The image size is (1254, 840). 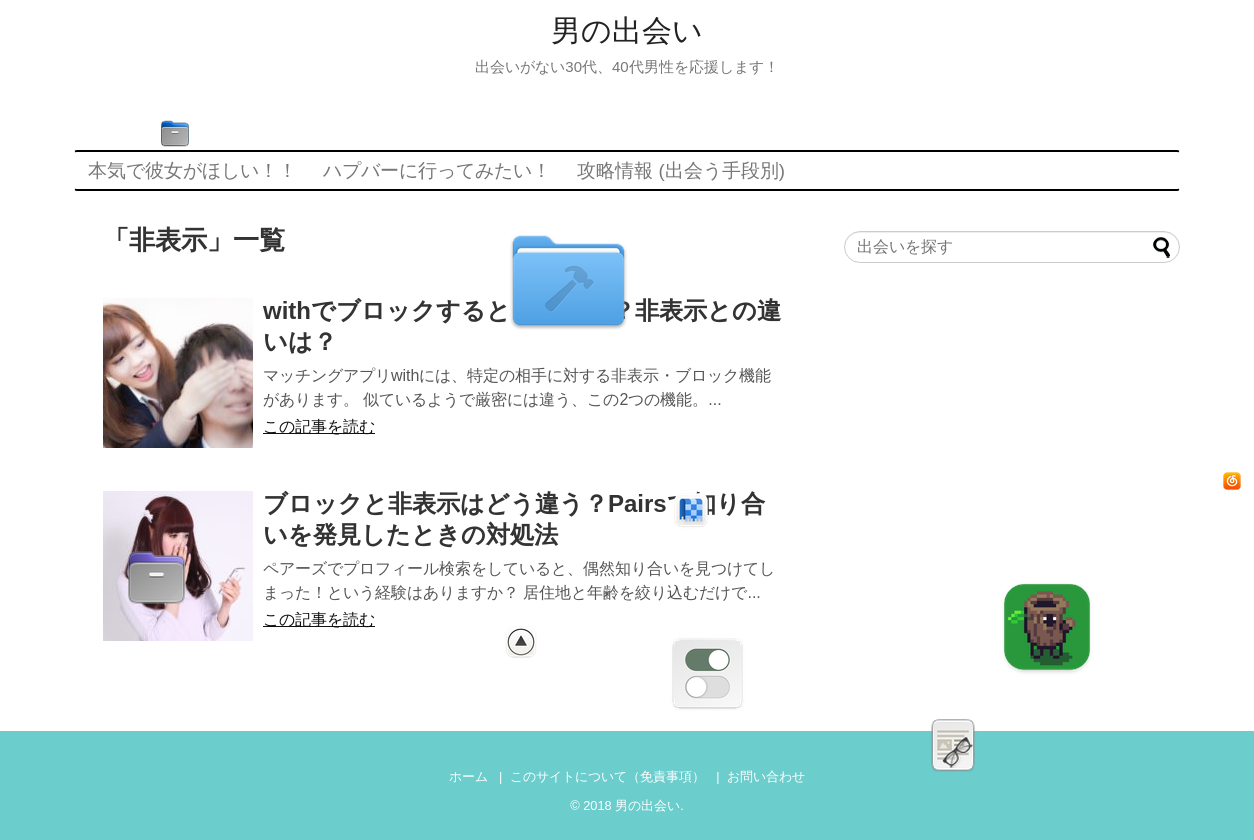 I want to click on open developer files and projects folder, so click(x=568, y=280).